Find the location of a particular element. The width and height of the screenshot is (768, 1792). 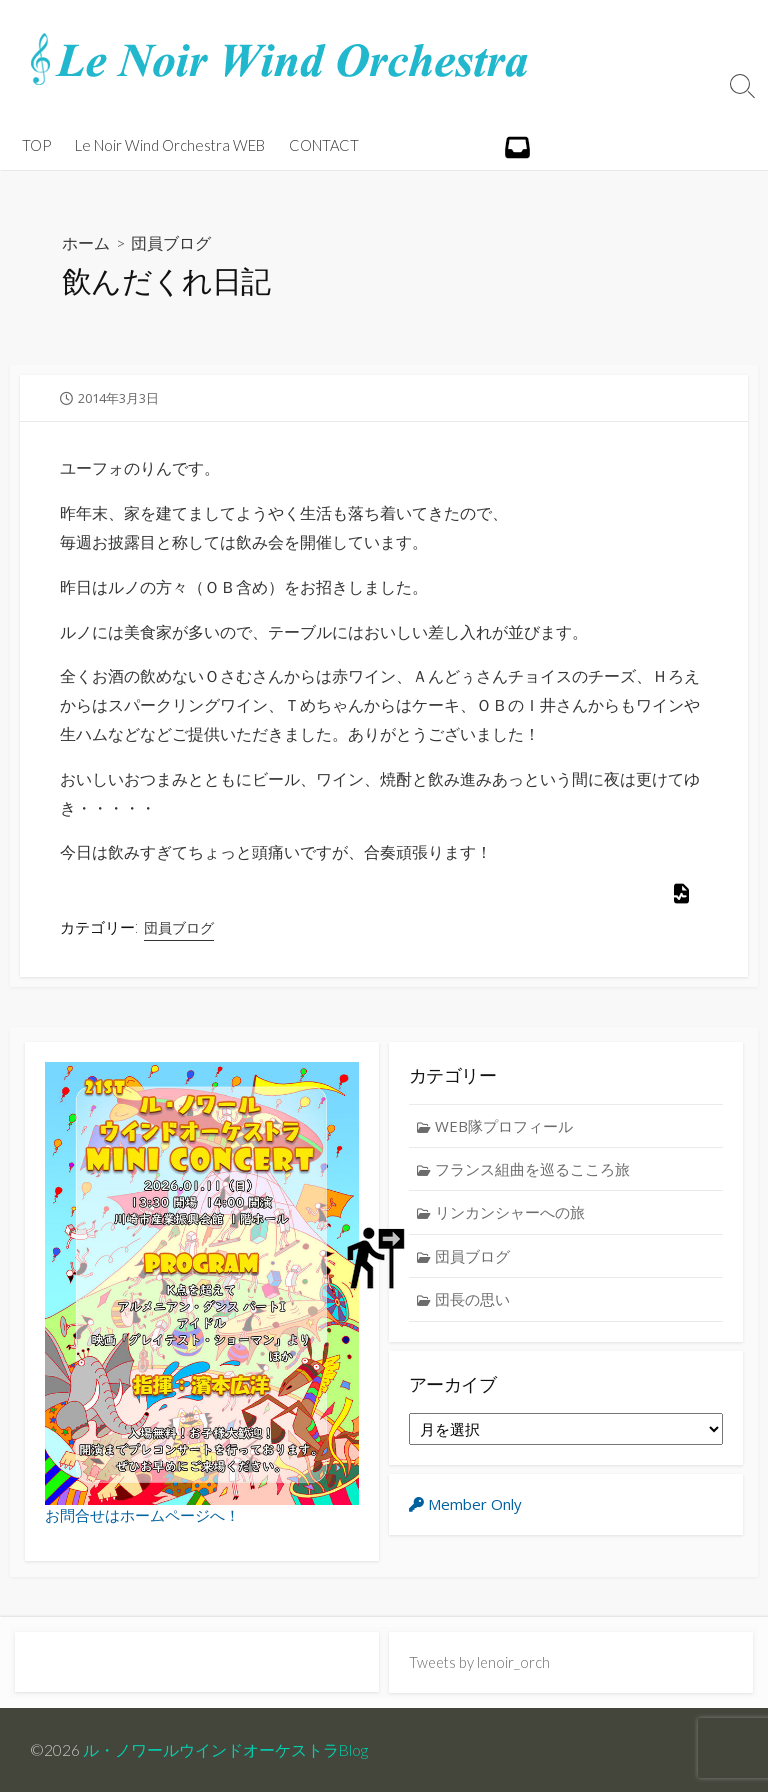

follow directional signage or wayfinding is located at coordinates (377, 1258).